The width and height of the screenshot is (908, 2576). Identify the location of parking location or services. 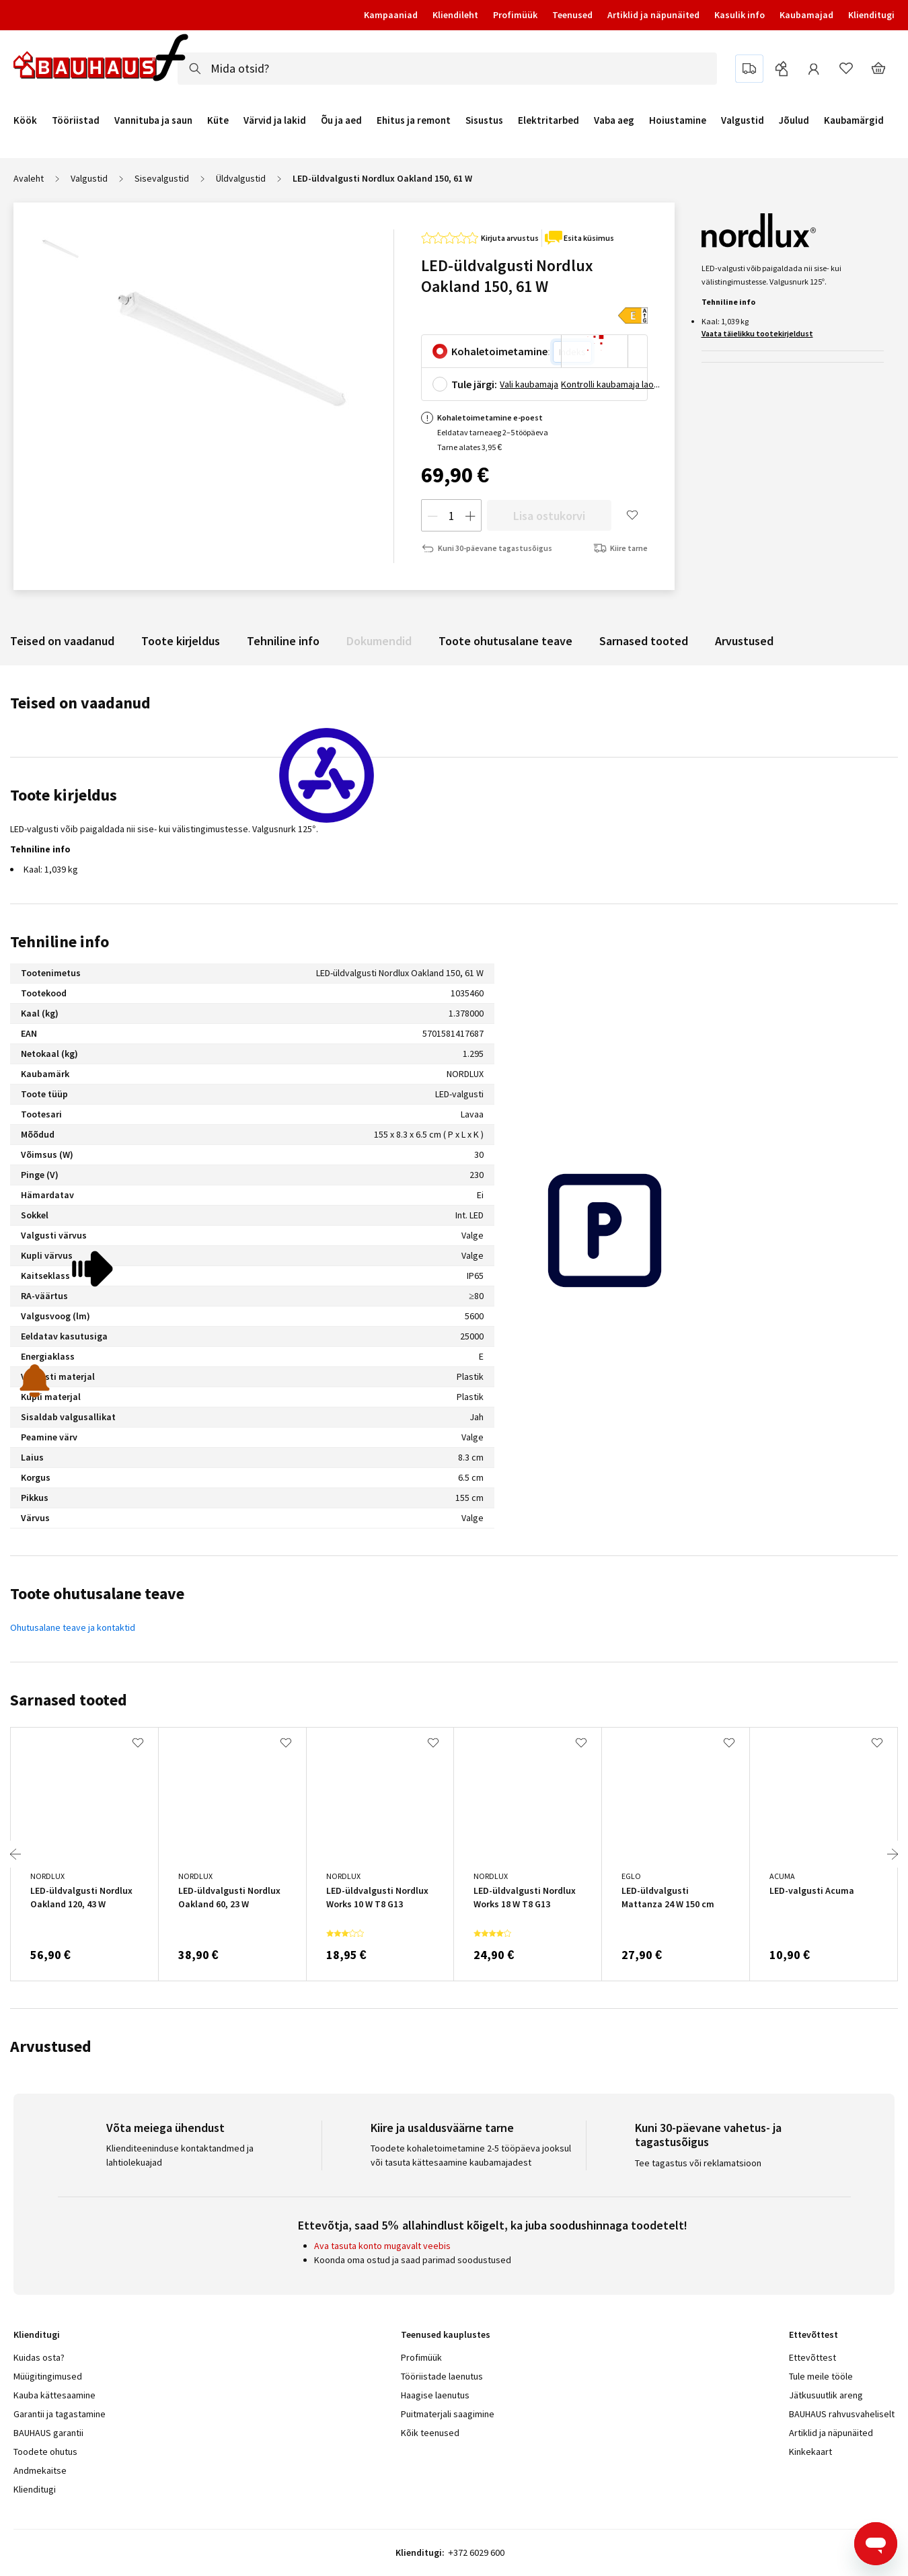
(605, 1230).